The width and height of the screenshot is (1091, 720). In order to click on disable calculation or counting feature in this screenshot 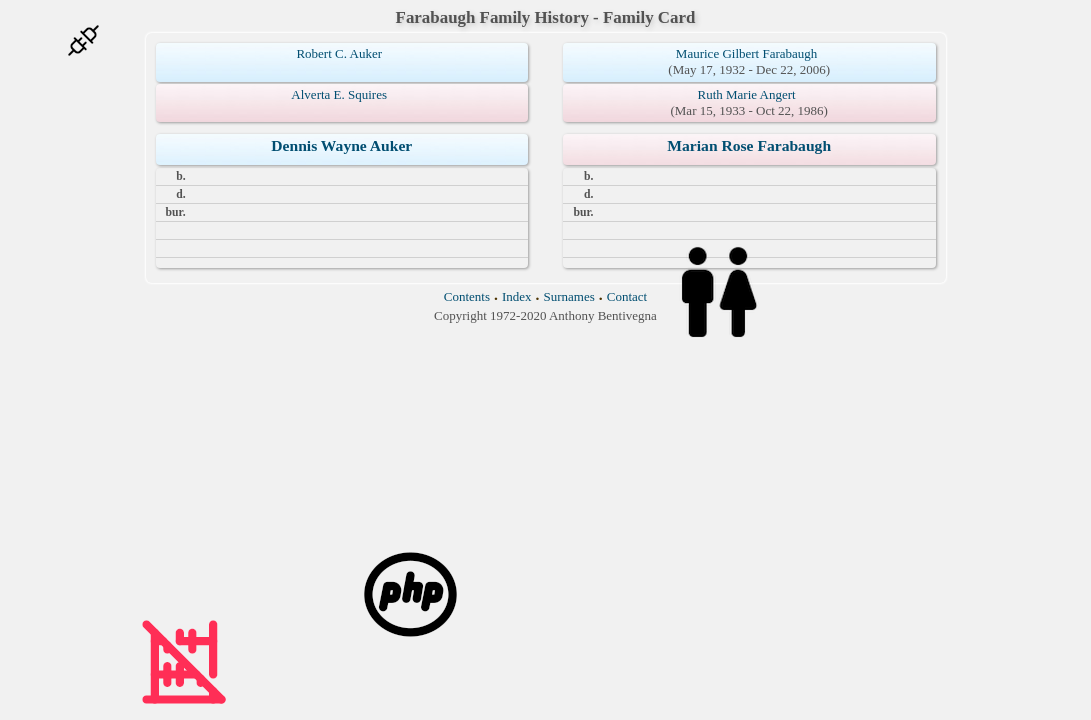, I will do `click(184, 662)`.